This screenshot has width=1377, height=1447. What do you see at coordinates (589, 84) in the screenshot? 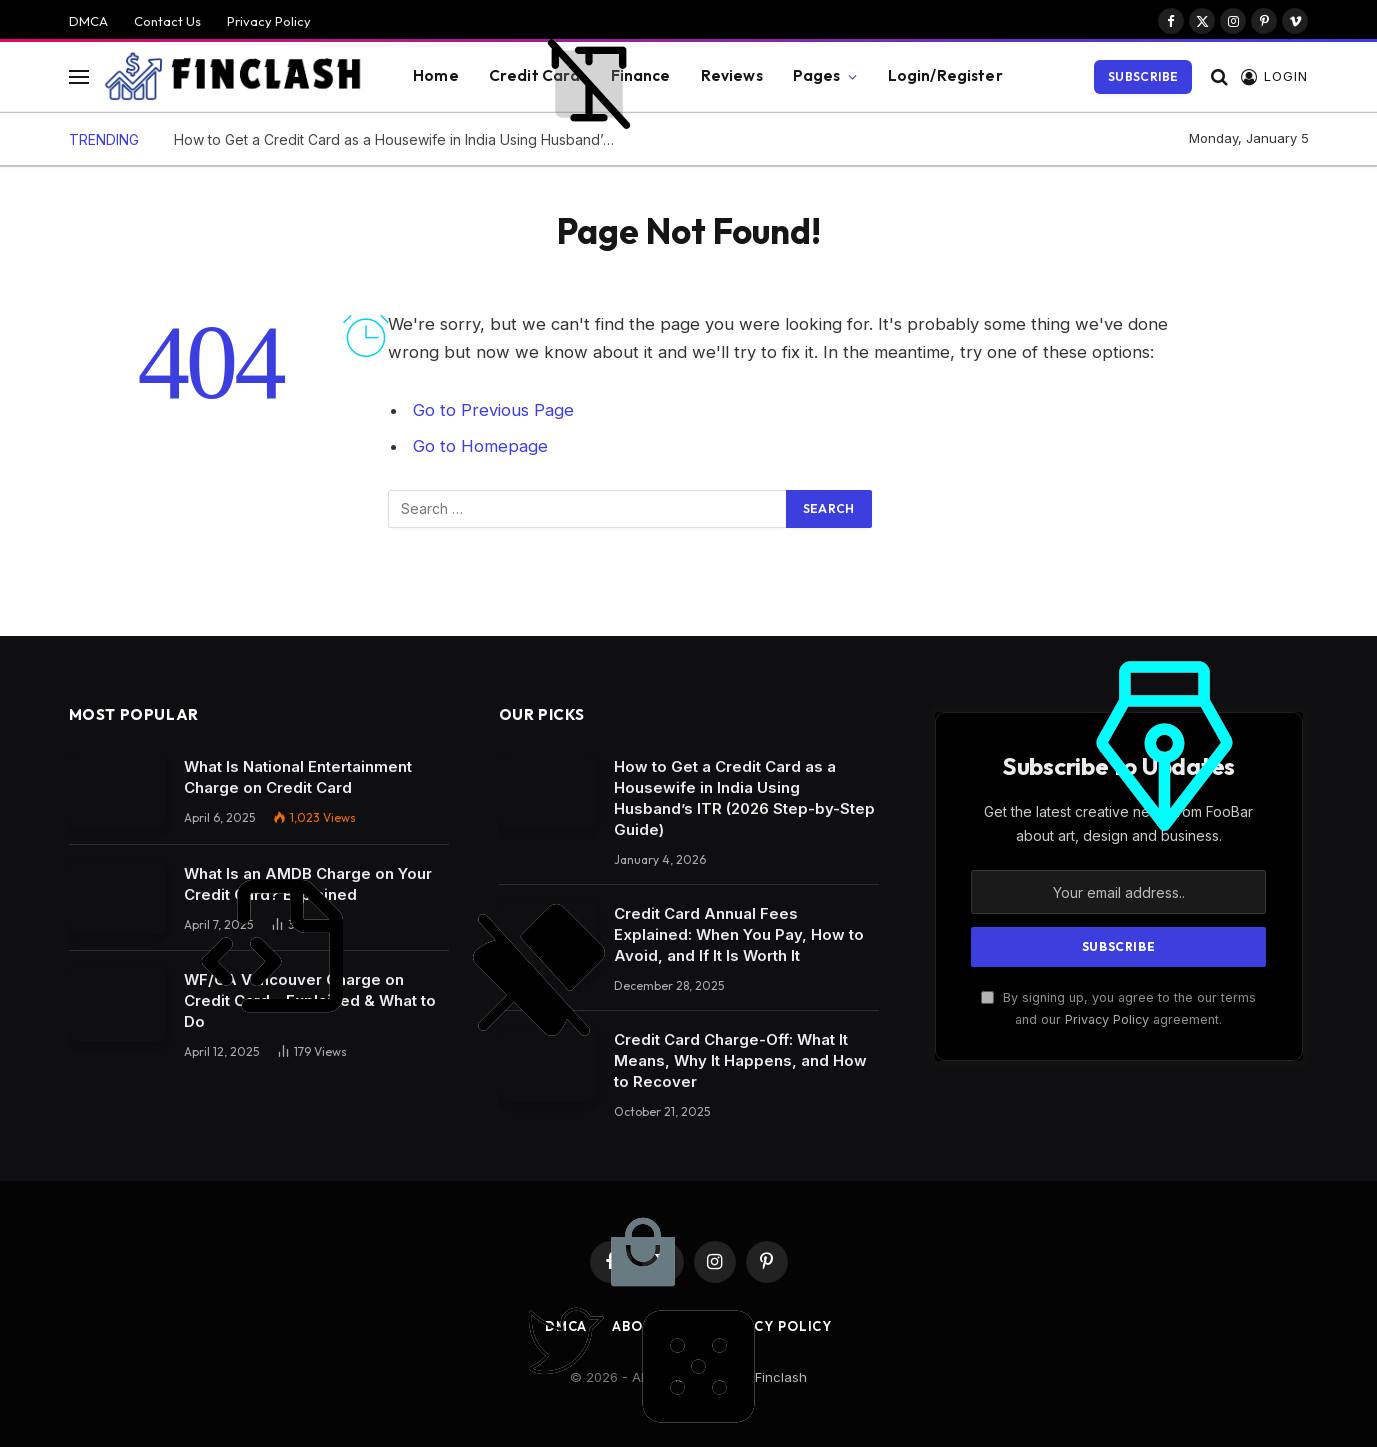
I see `disable text formatting` at bounding box center [589, 84].